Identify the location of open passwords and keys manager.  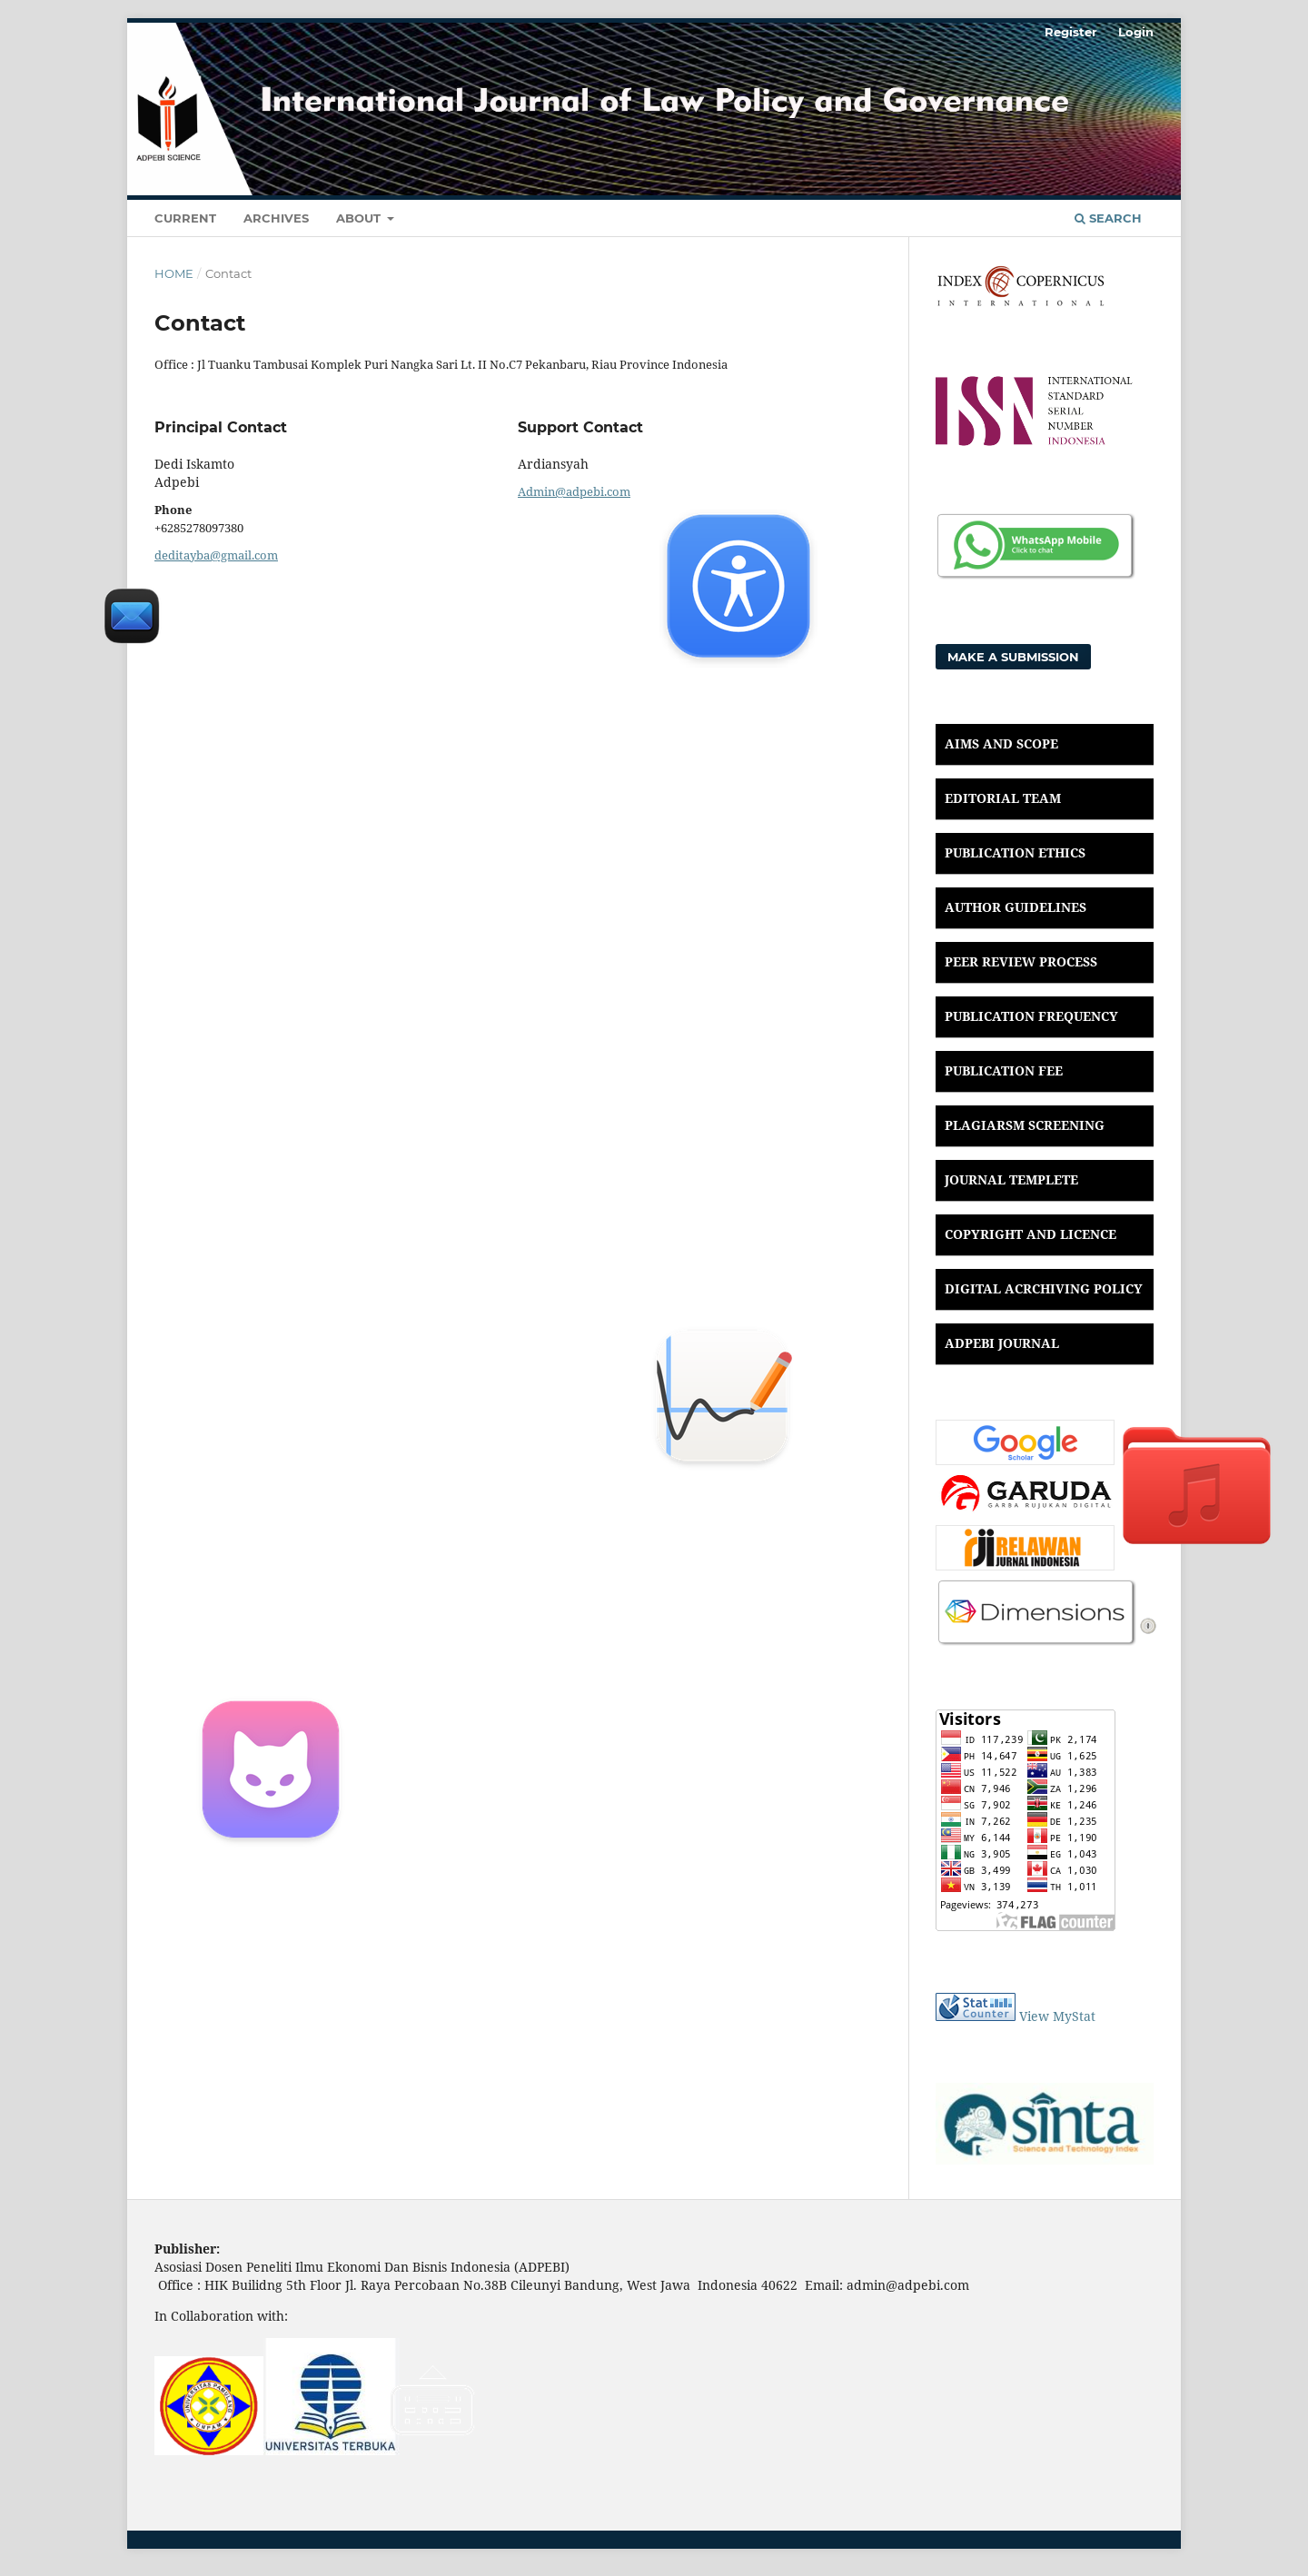
(1148, 1626).